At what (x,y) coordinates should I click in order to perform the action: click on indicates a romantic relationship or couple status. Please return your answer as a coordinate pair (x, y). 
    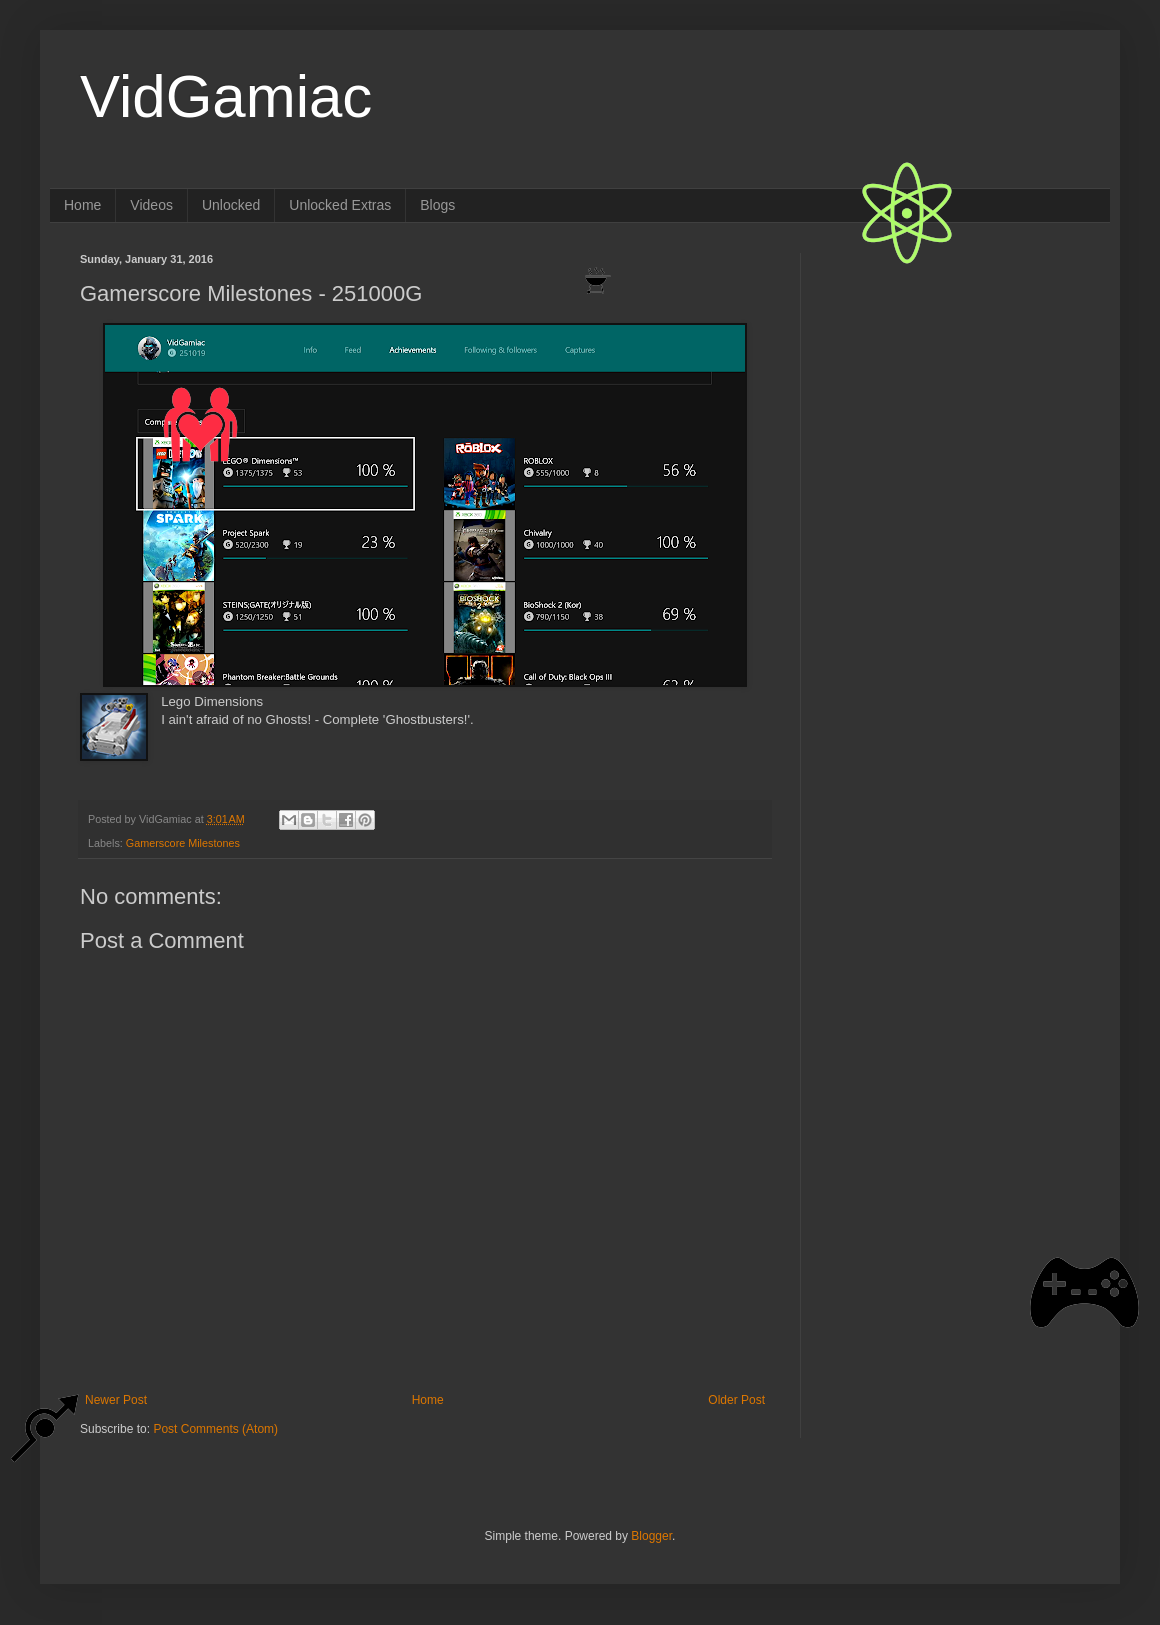
    Looking at the image, I should click on (200, 424).